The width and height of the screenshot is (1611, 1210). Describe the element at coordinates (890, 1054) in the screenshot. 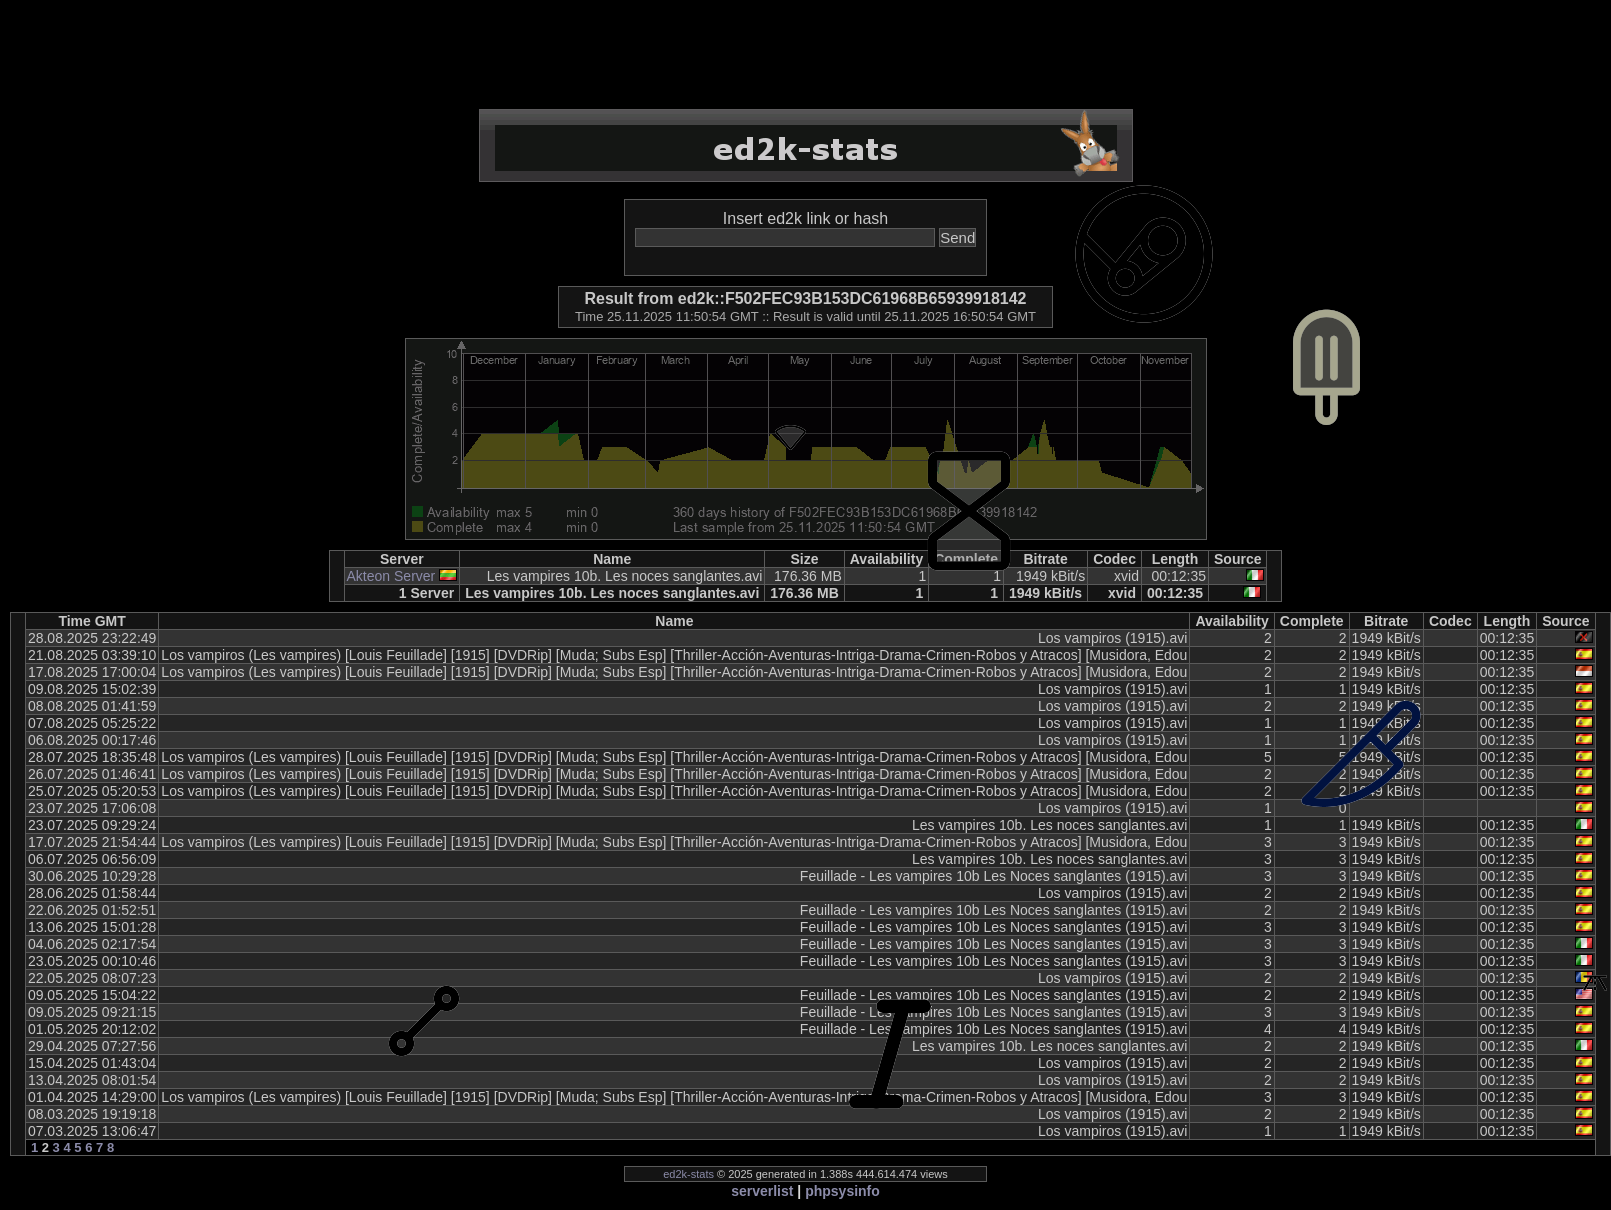

I see `apply italic formatting to selected text` at that location.